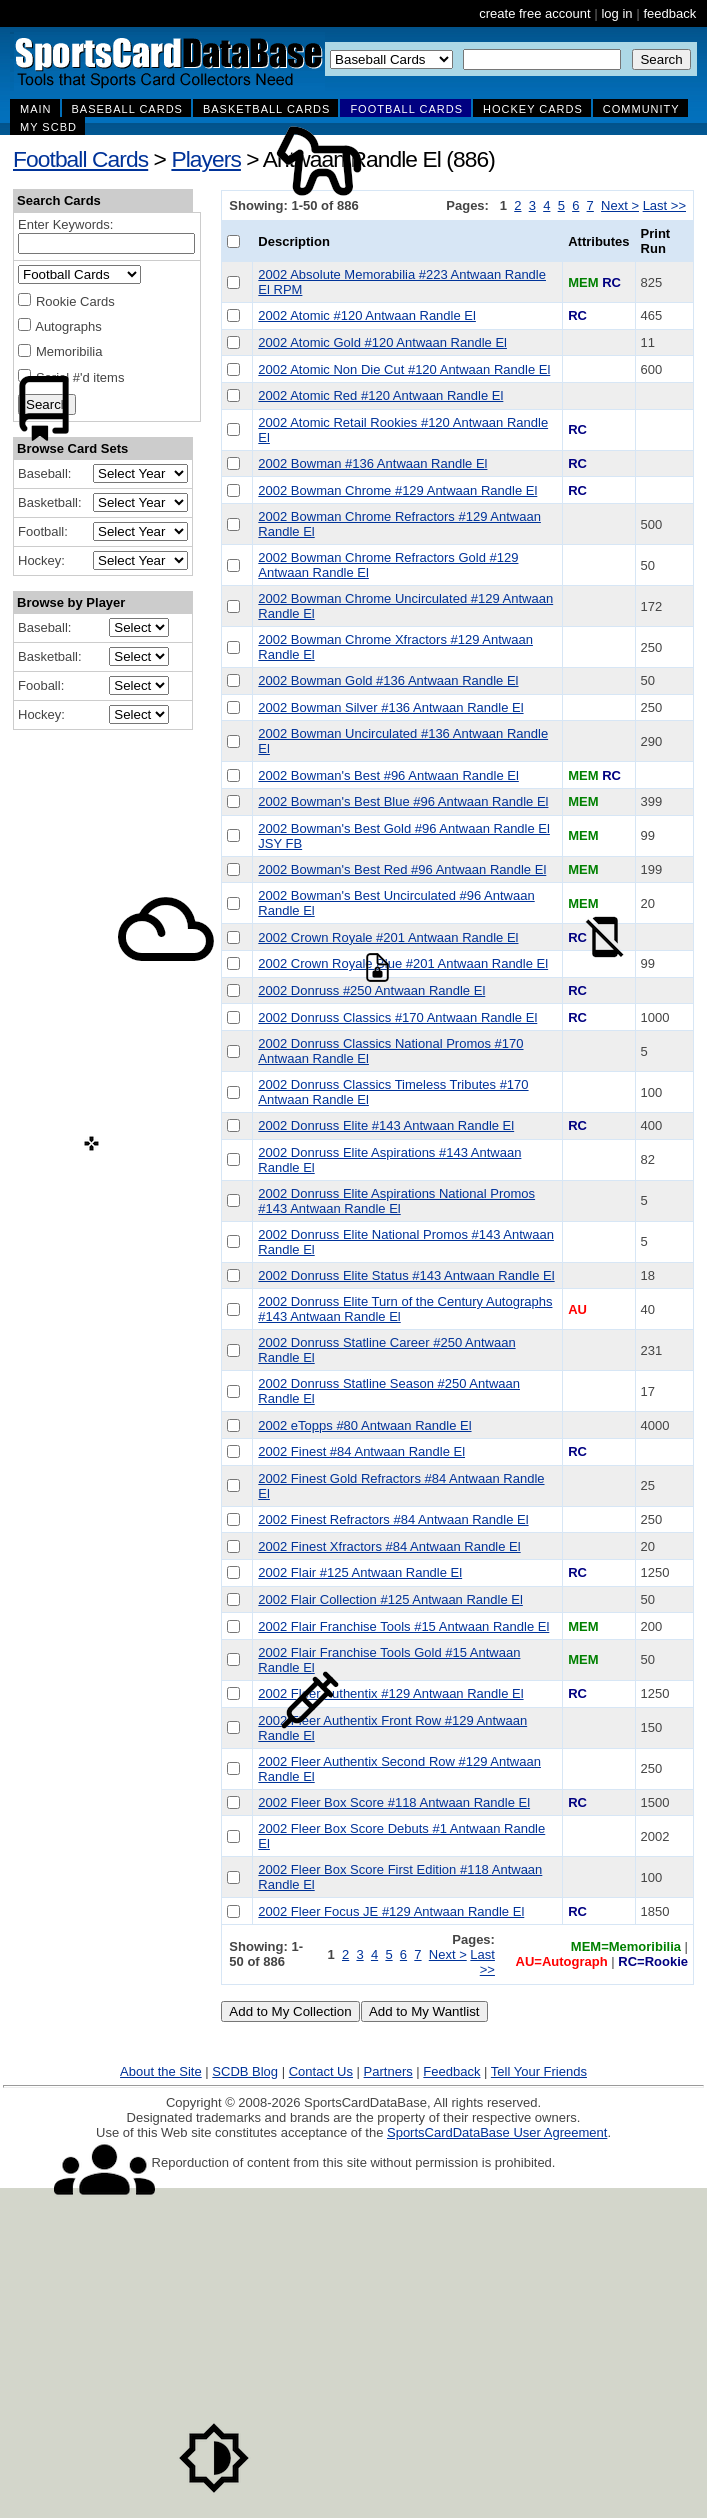  Describe the element at coordinates (104, 2169) in the screenshot. I see `view or manage groups` at that location.